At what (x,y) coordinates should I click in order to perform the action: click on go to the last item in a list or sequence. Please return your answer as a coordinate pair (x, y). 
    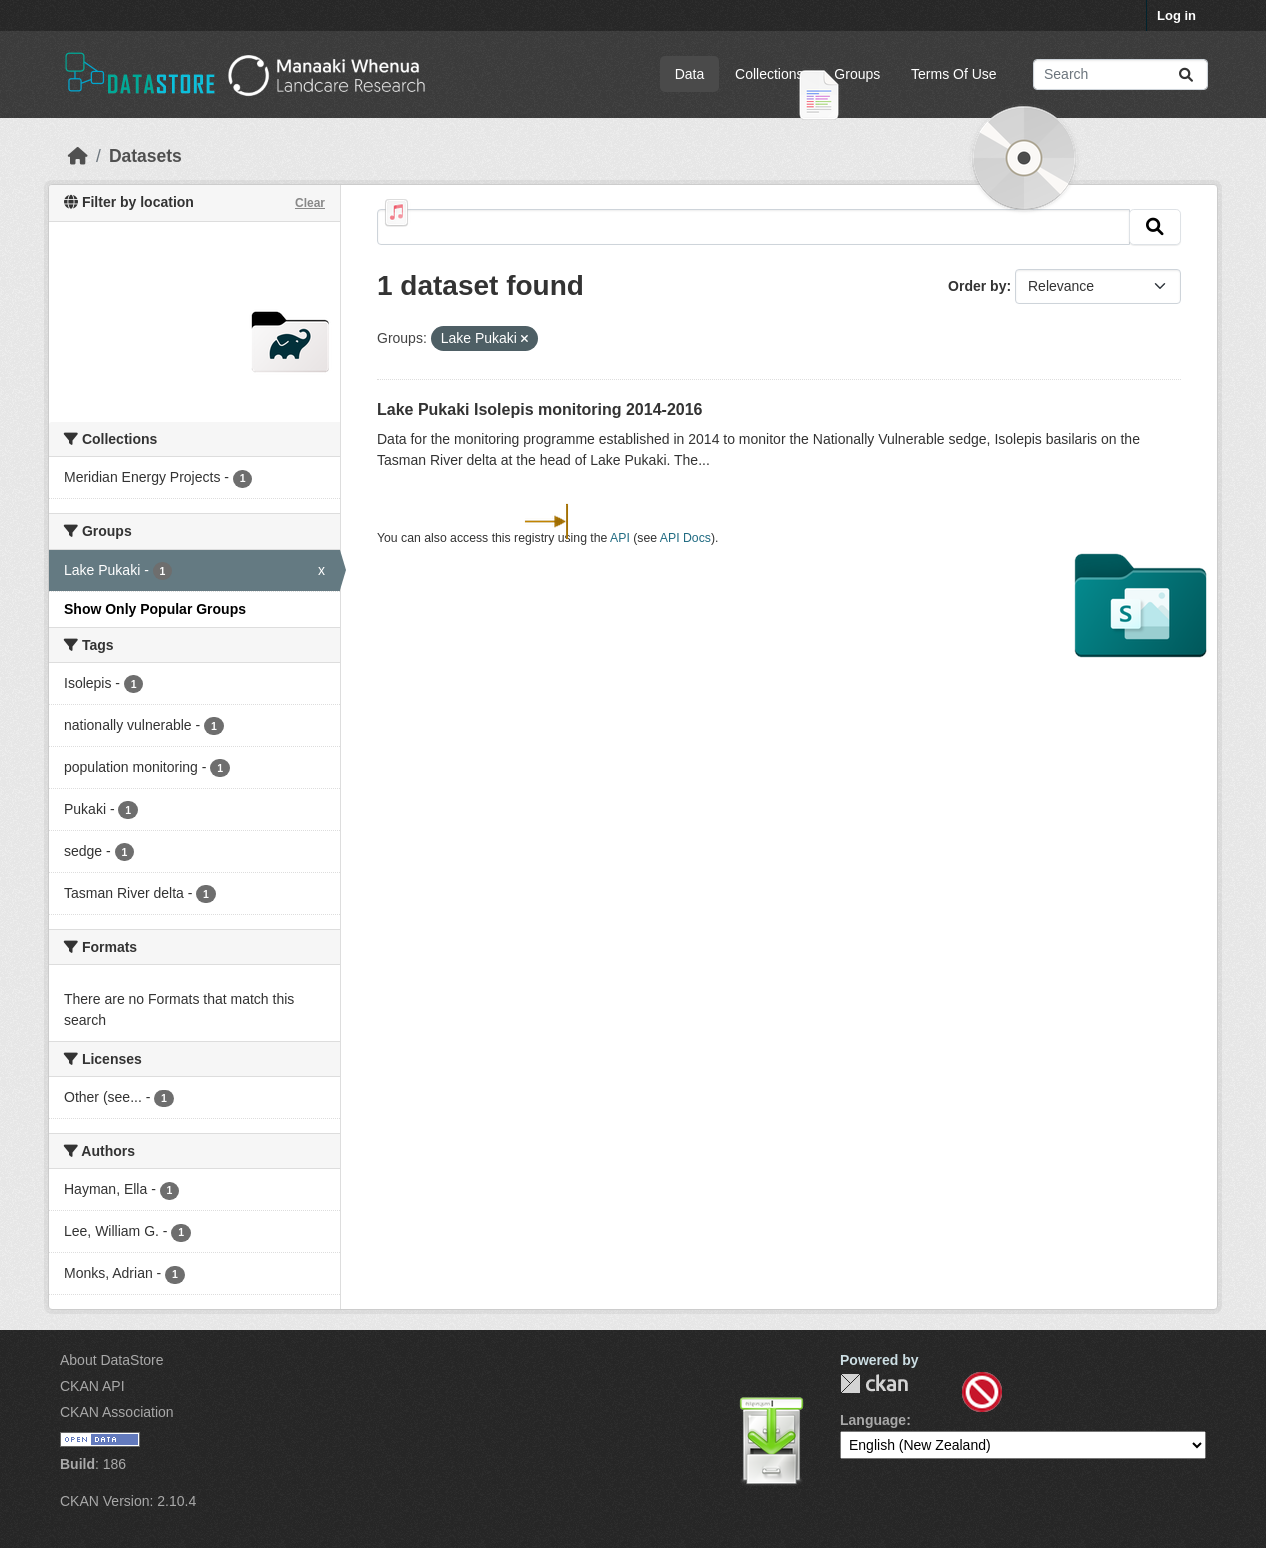
    Looking at the image, I should click on (546, 521).